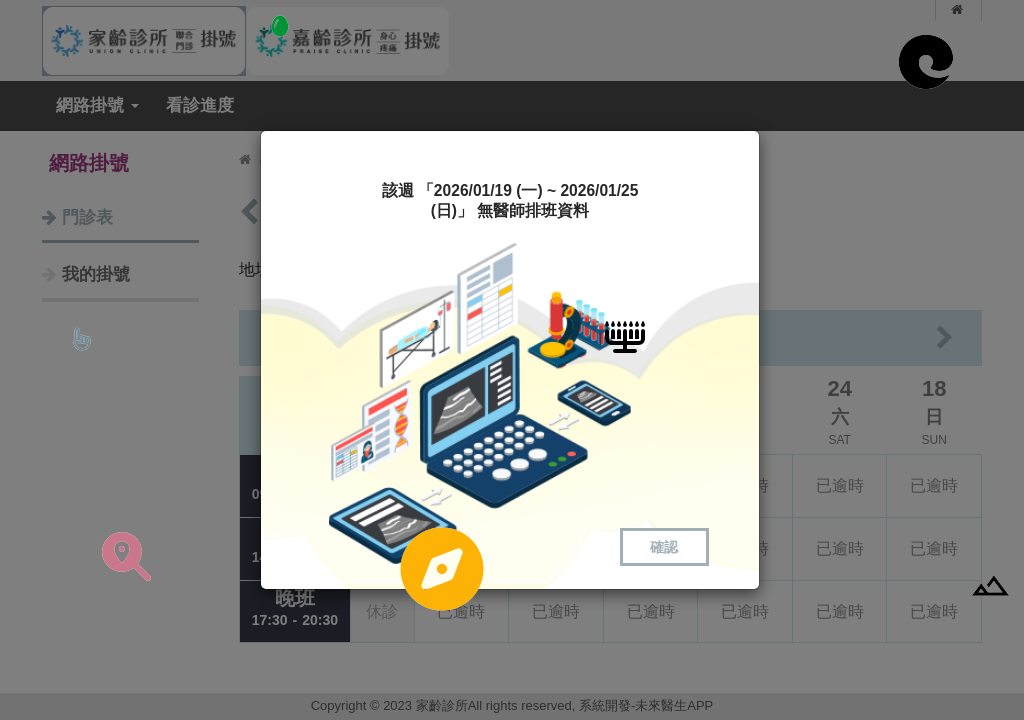  What do you see at coordinates (926, 62) in the screenshot?
I see `open Microsoft Edge browser` at bounding box center [926, 62].